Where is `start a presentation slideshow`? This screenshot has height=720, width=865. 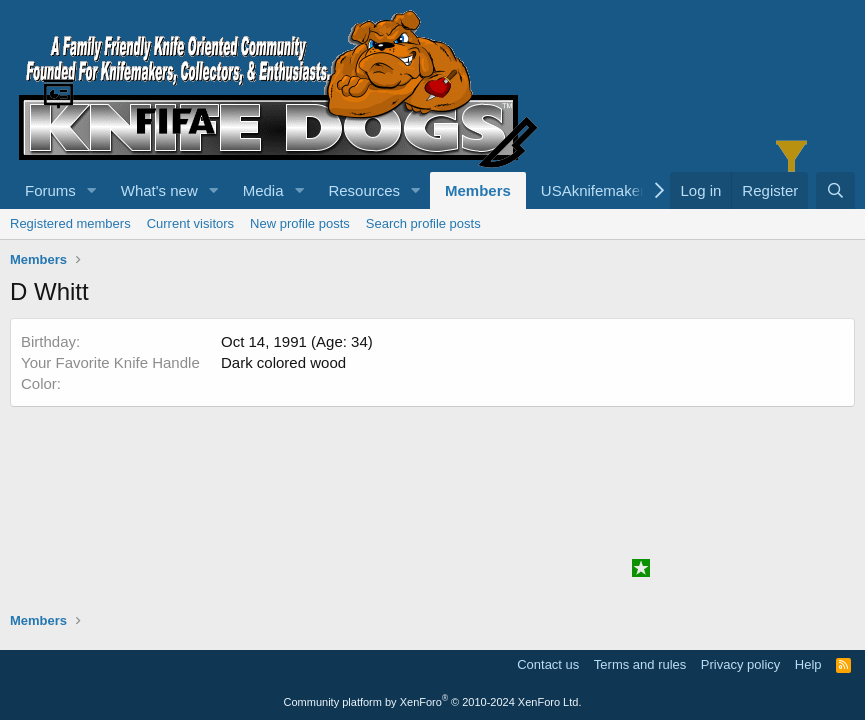
start a presentation slideshow is located at coordinates (58, 92).